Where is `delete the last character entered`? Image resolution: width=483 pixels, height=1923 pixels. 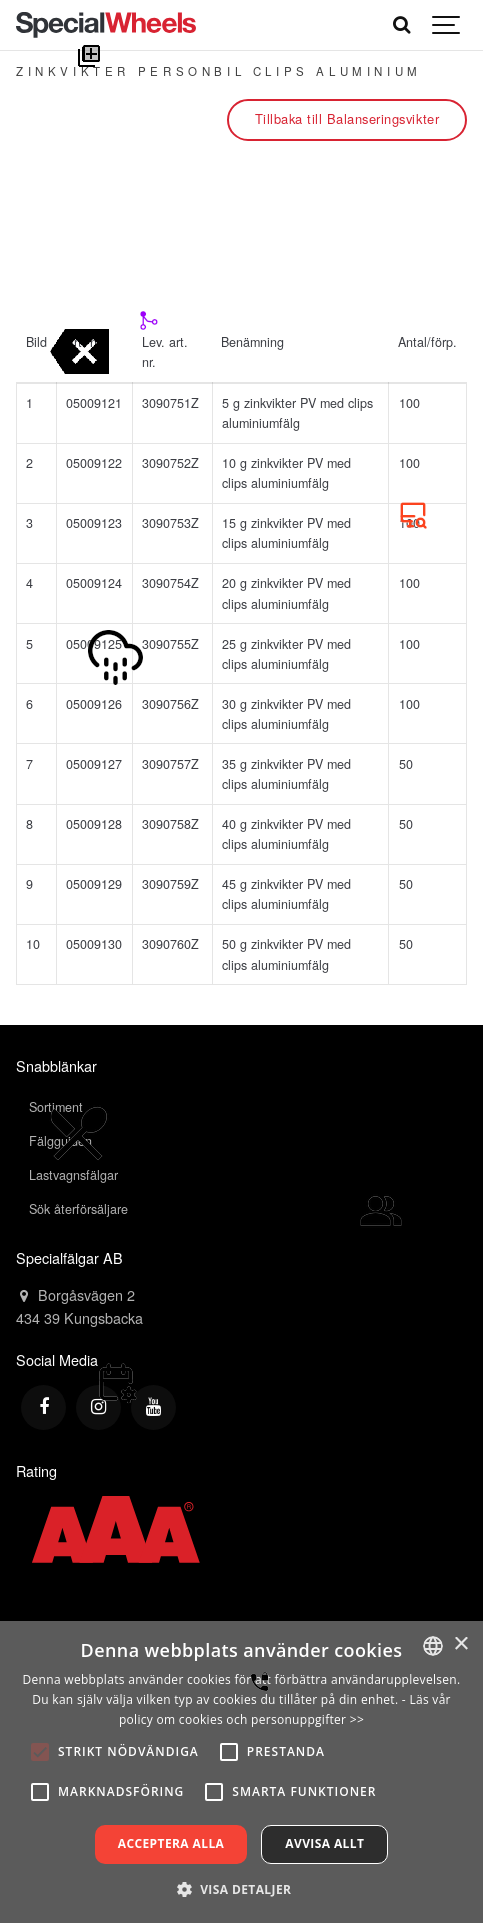
delete the last character entered is located at coordinates (79, 351).